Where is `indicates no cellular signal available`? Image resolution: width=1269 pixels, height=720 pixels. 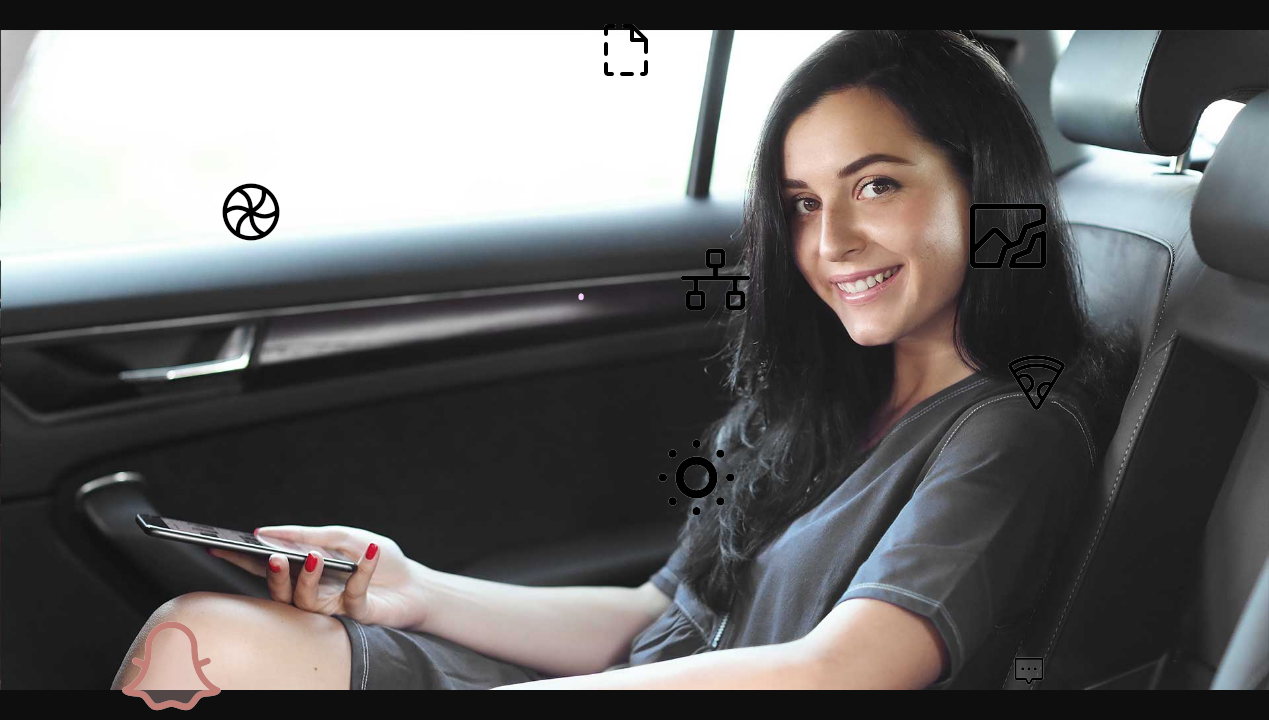
indicates no cellular signal available is located at coordinates (599, 283).